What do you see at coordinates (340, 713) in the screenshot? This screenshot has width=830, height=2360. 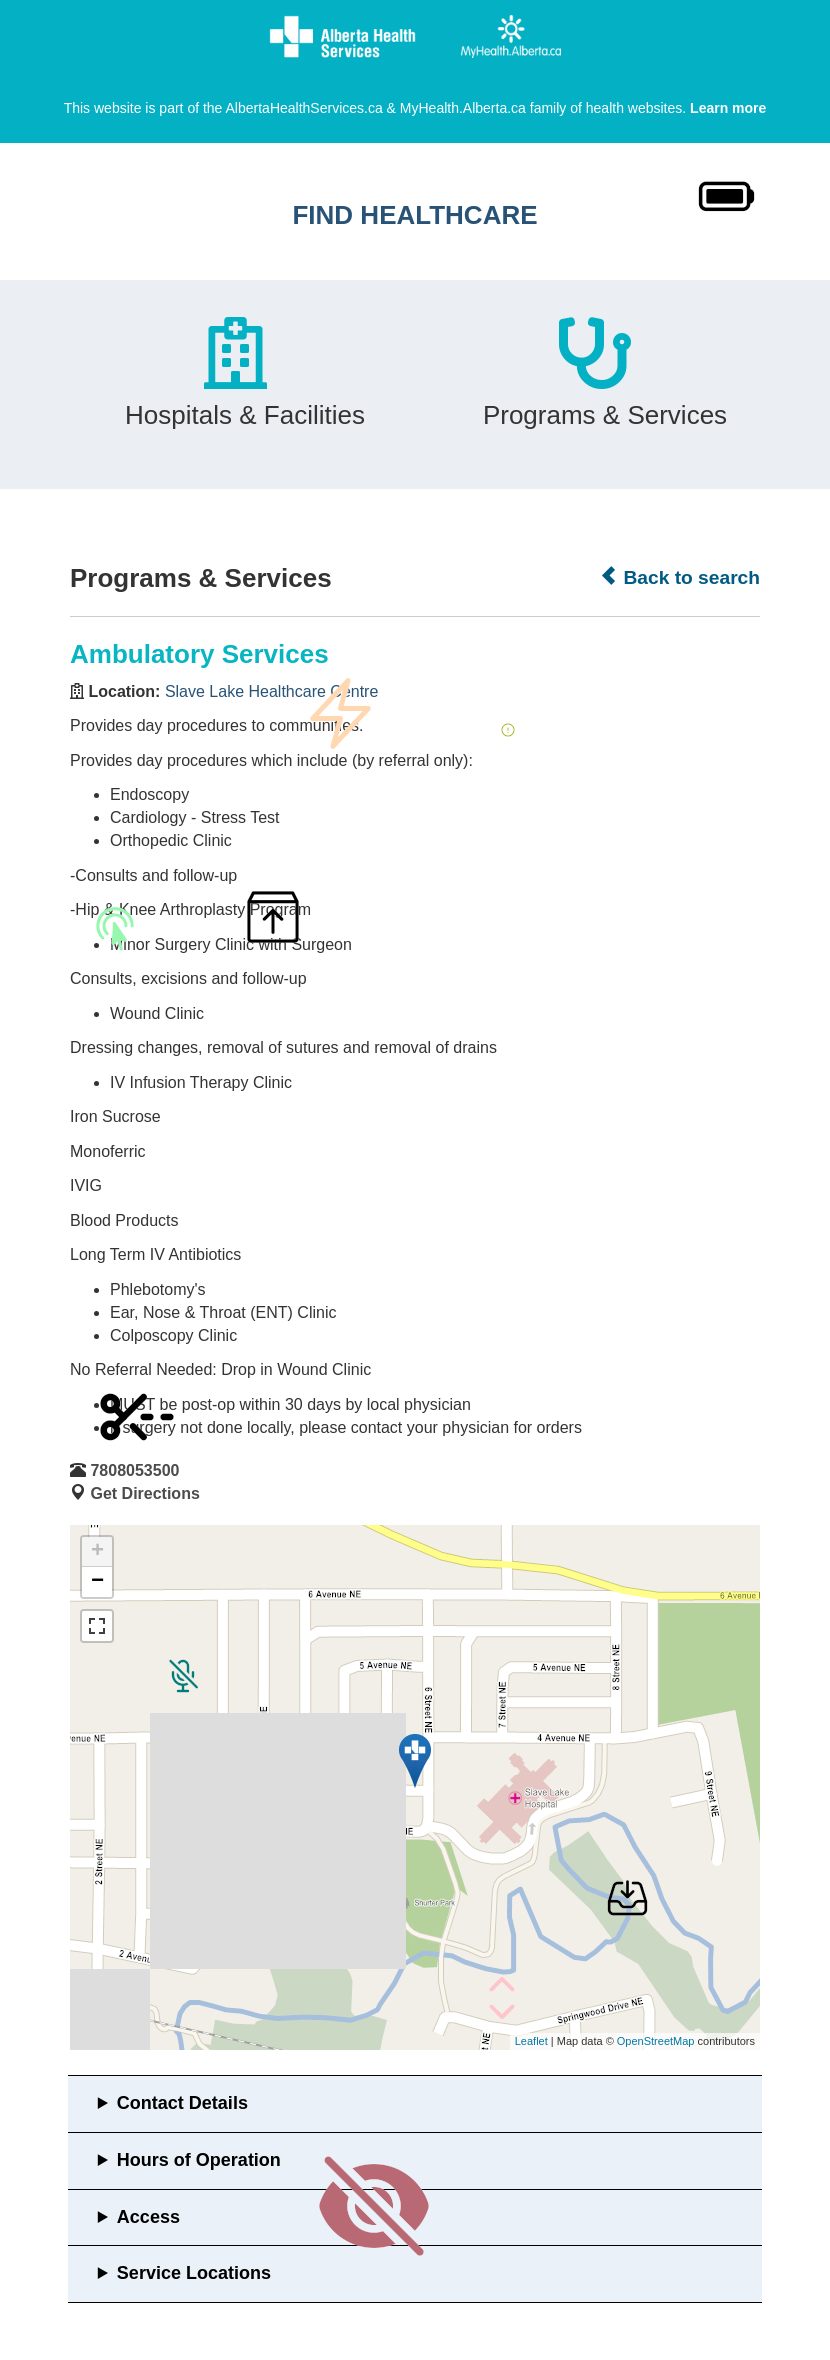 I see `indicates lightning or electricity` at bounding box center [340, 713].